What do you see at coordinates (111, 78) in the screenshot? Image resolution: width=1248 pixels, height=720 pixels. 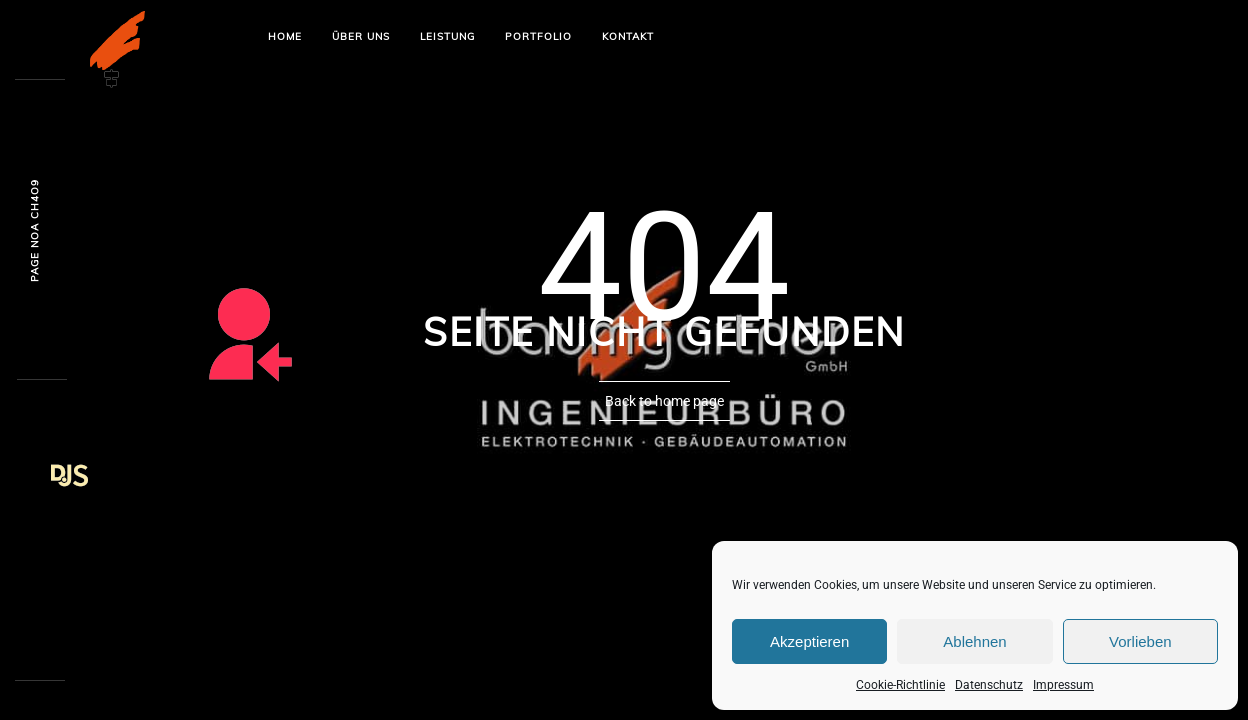 I see `align selected items to horizontal center` at bounding box center [111, 78].